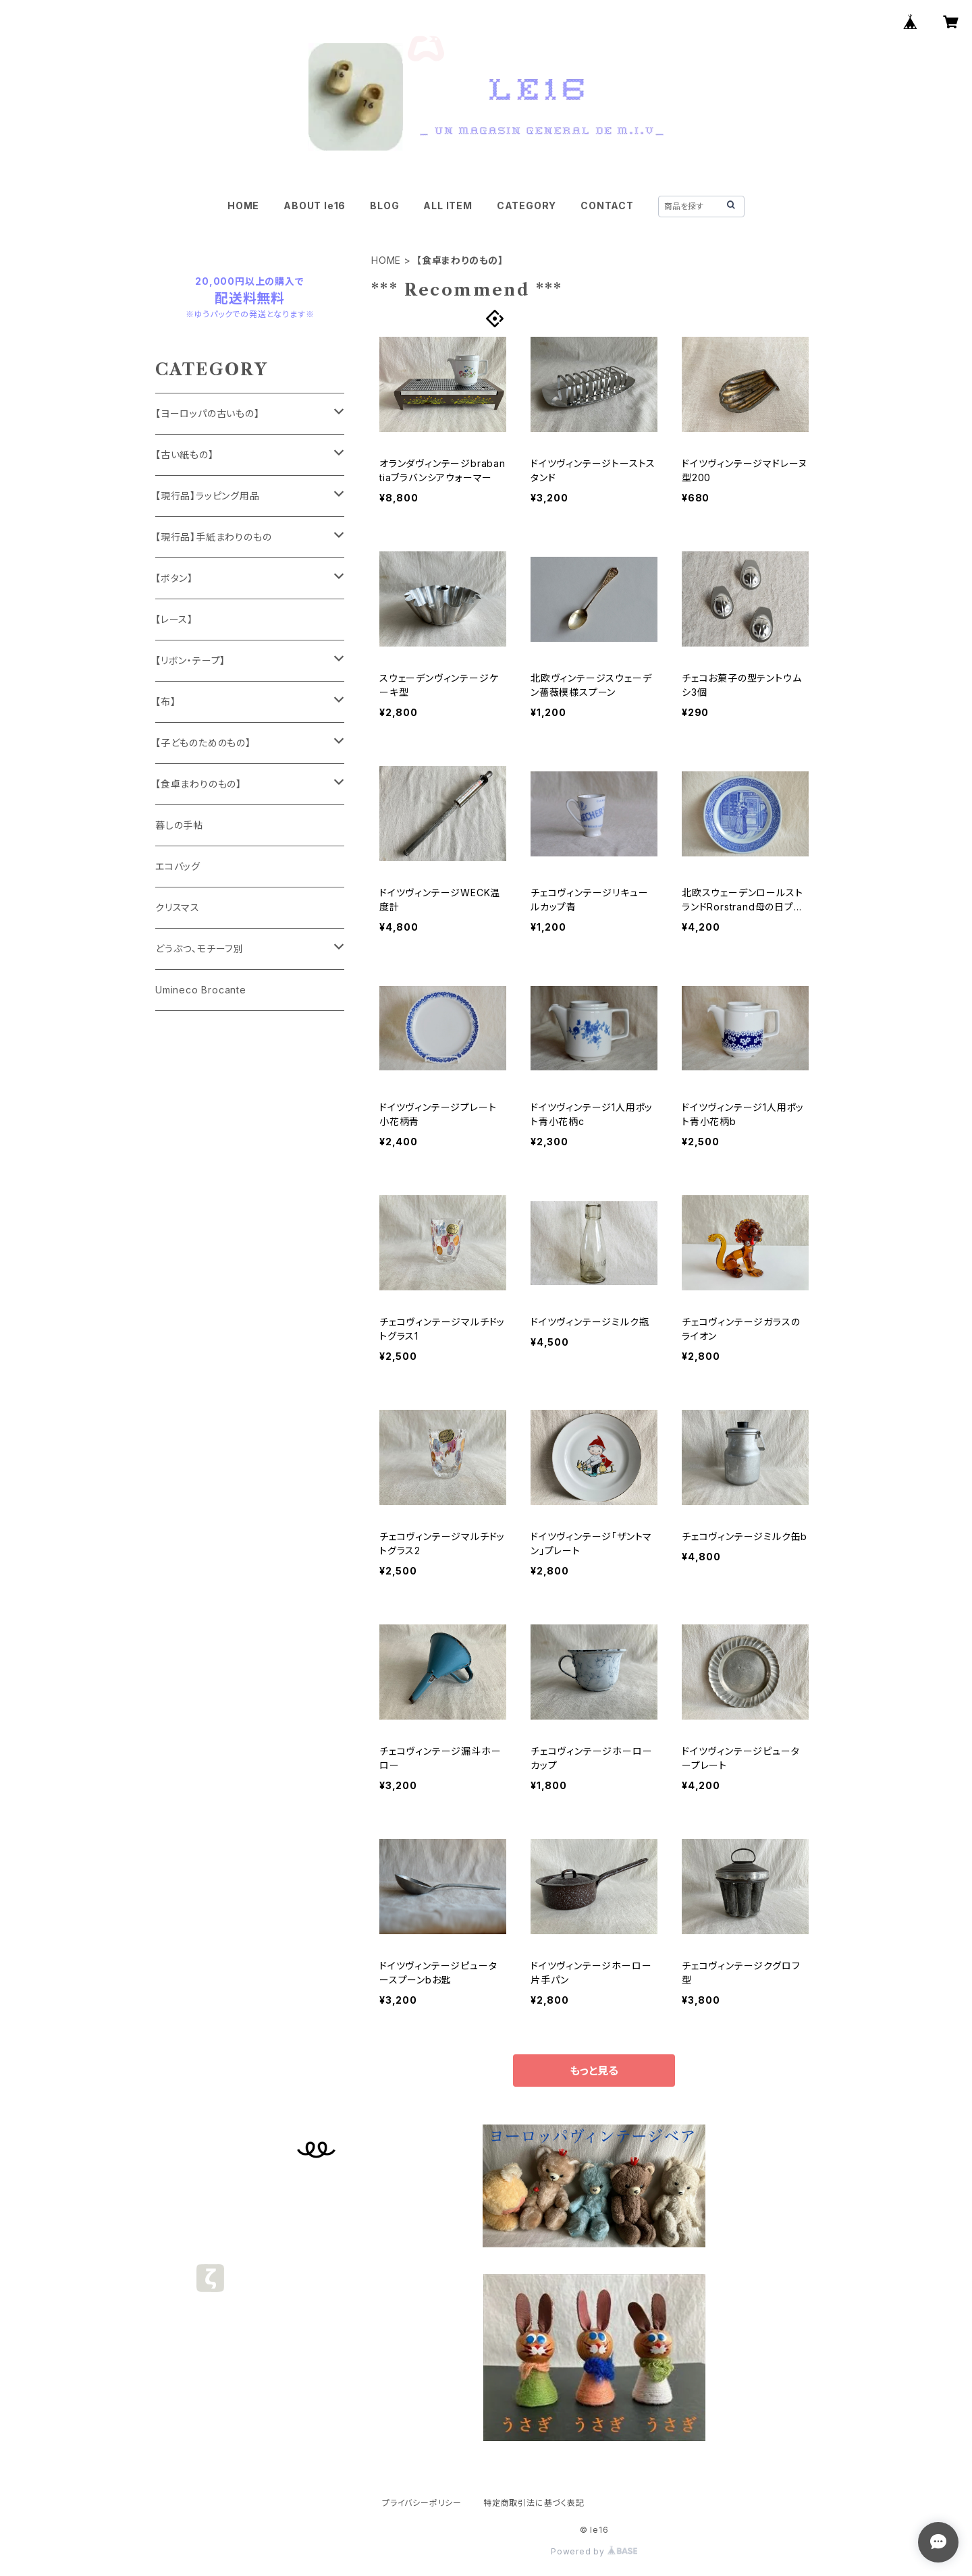 This screenshot has width=972, height=2576. What do you see at coordinates (495, 319) in the screenshot?
I see `navigate to Ant Design documentation or resources` at bounding box center [495, 319].